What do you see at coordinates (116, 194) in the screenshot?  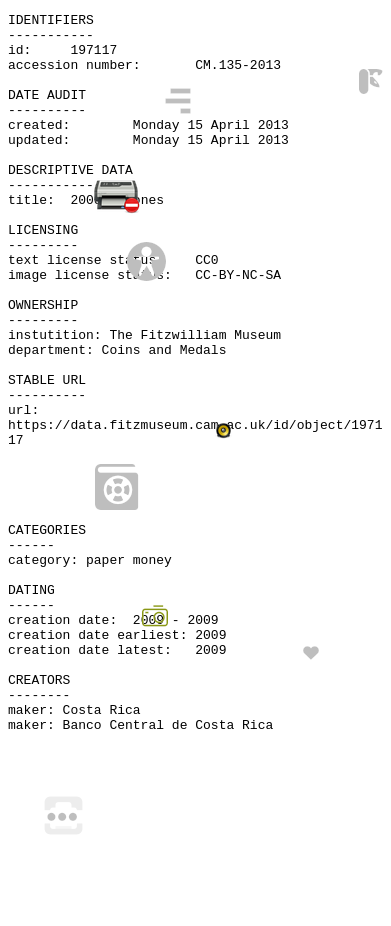 I see `indicates a printer error or malfunction` at bounding box center [116, 194].